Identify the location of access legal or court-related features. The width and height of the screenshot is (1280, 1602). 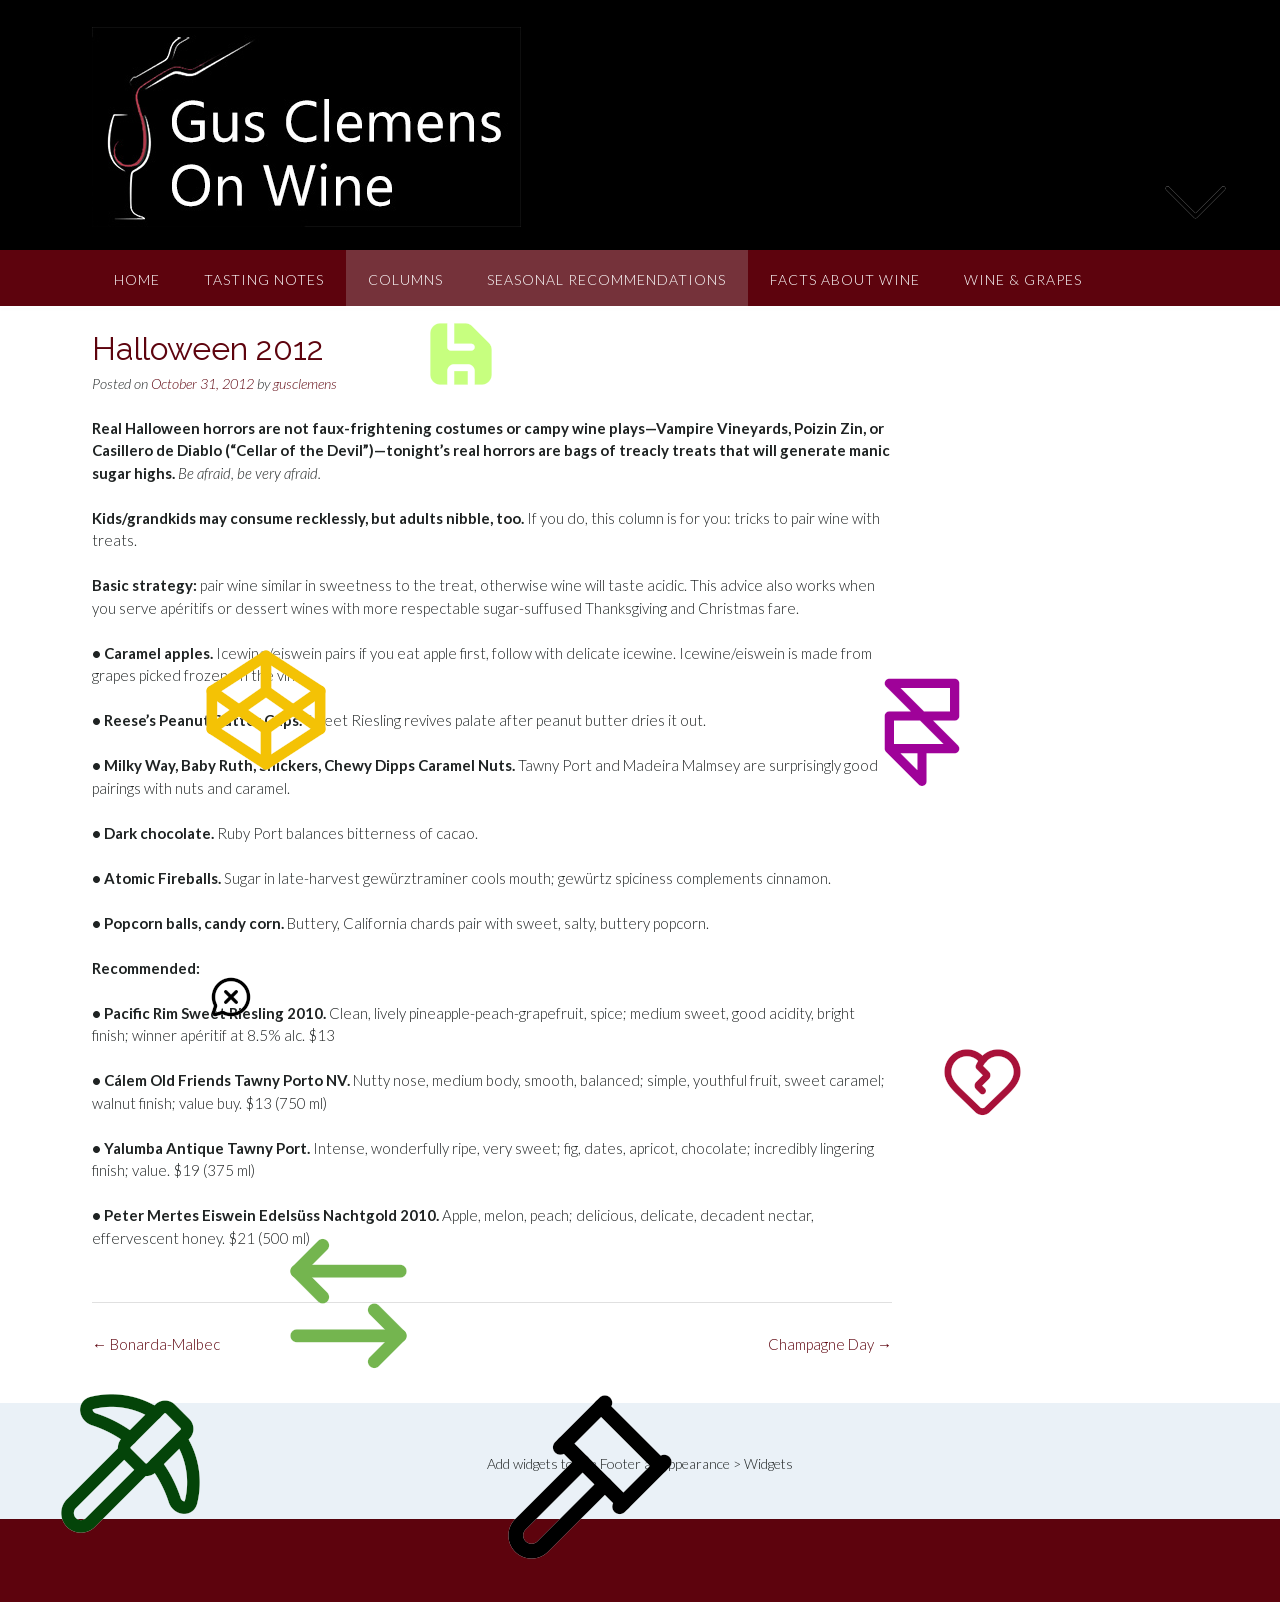
(590, 1477).